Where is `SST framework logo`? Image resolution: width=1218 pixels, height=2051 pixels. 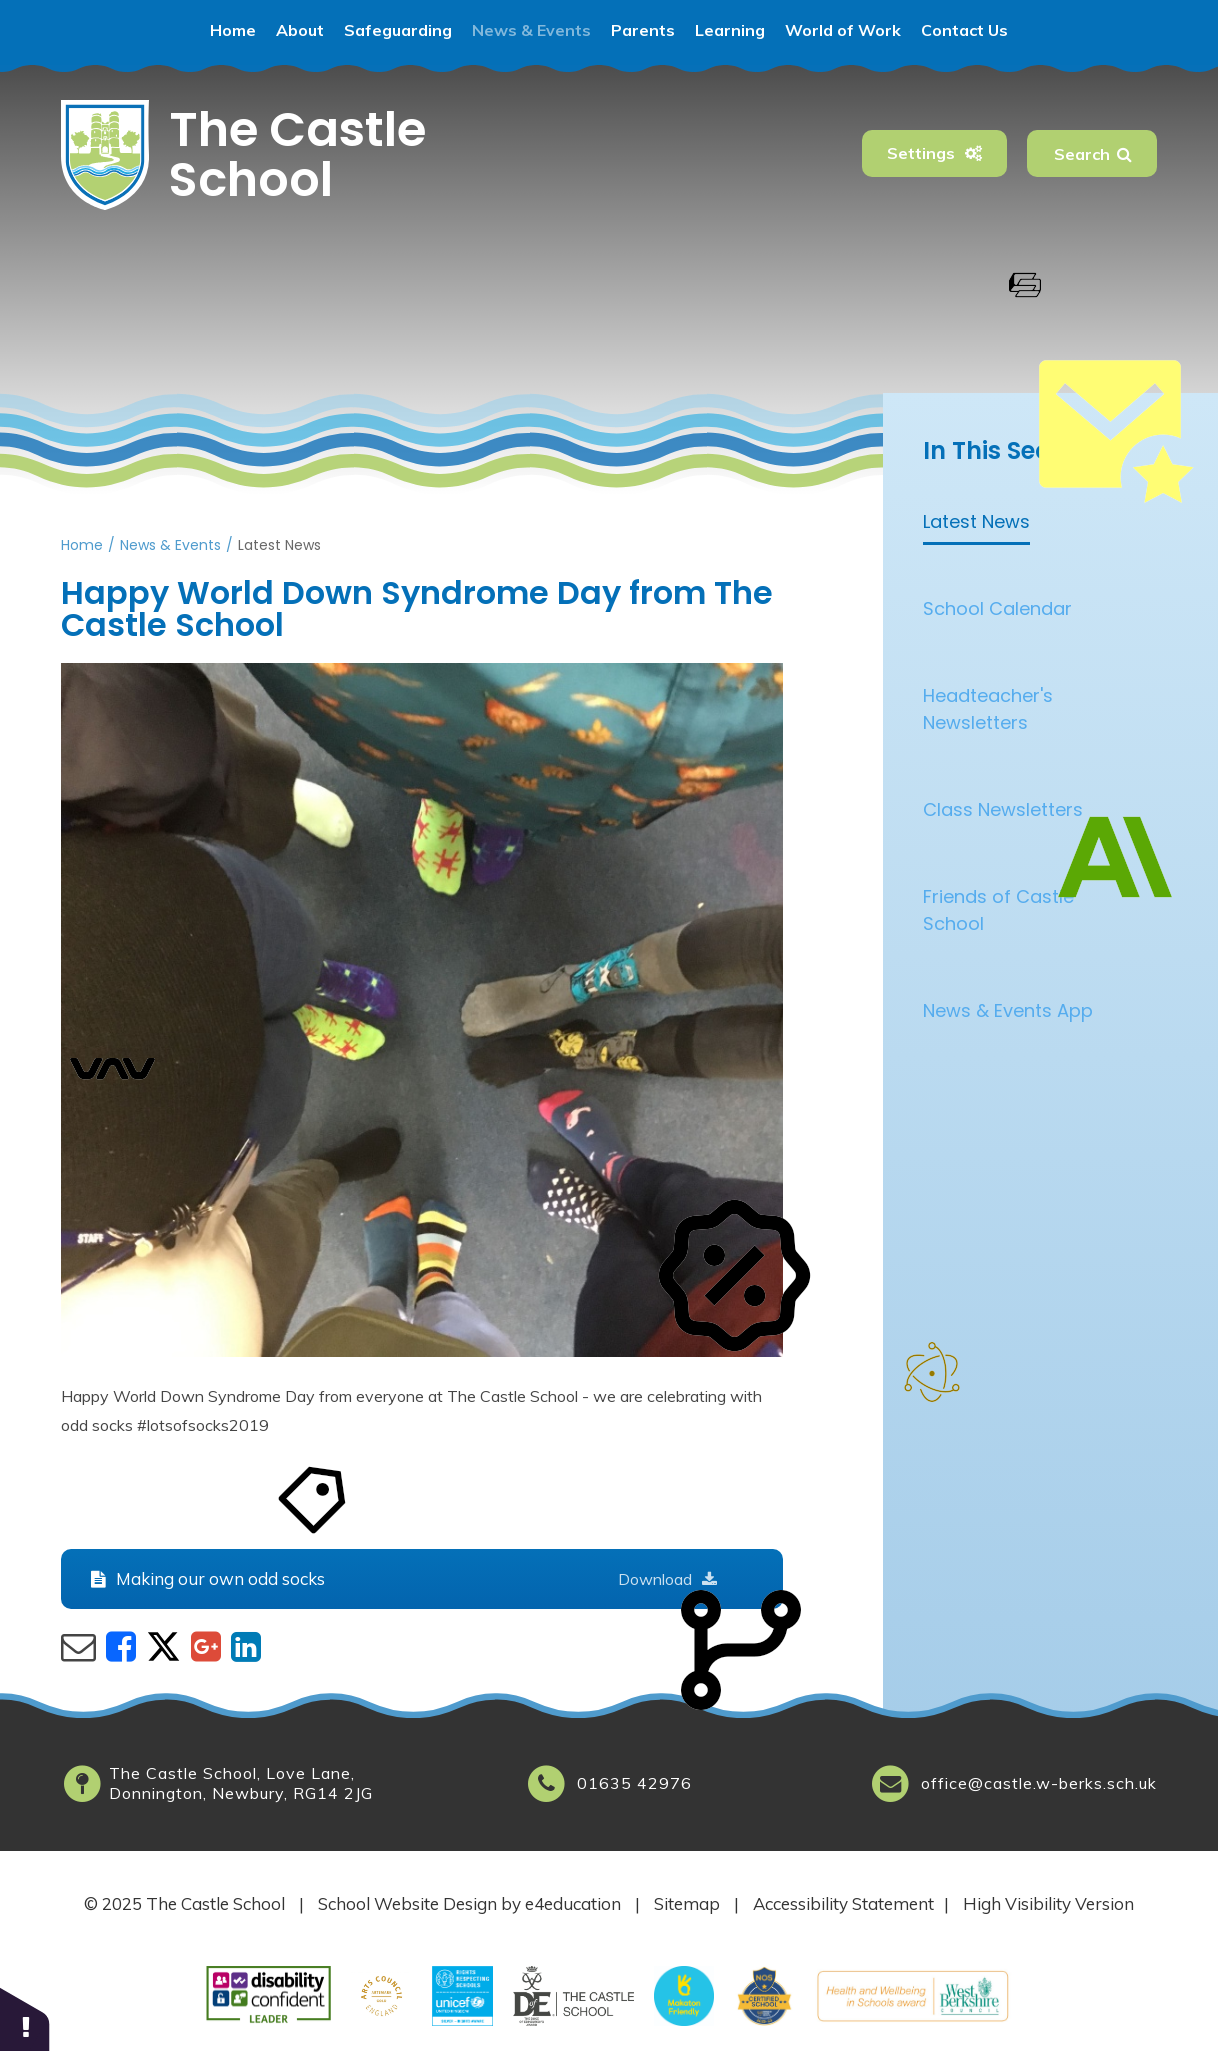
SST framework logo is located at coordinates (1025, 285).